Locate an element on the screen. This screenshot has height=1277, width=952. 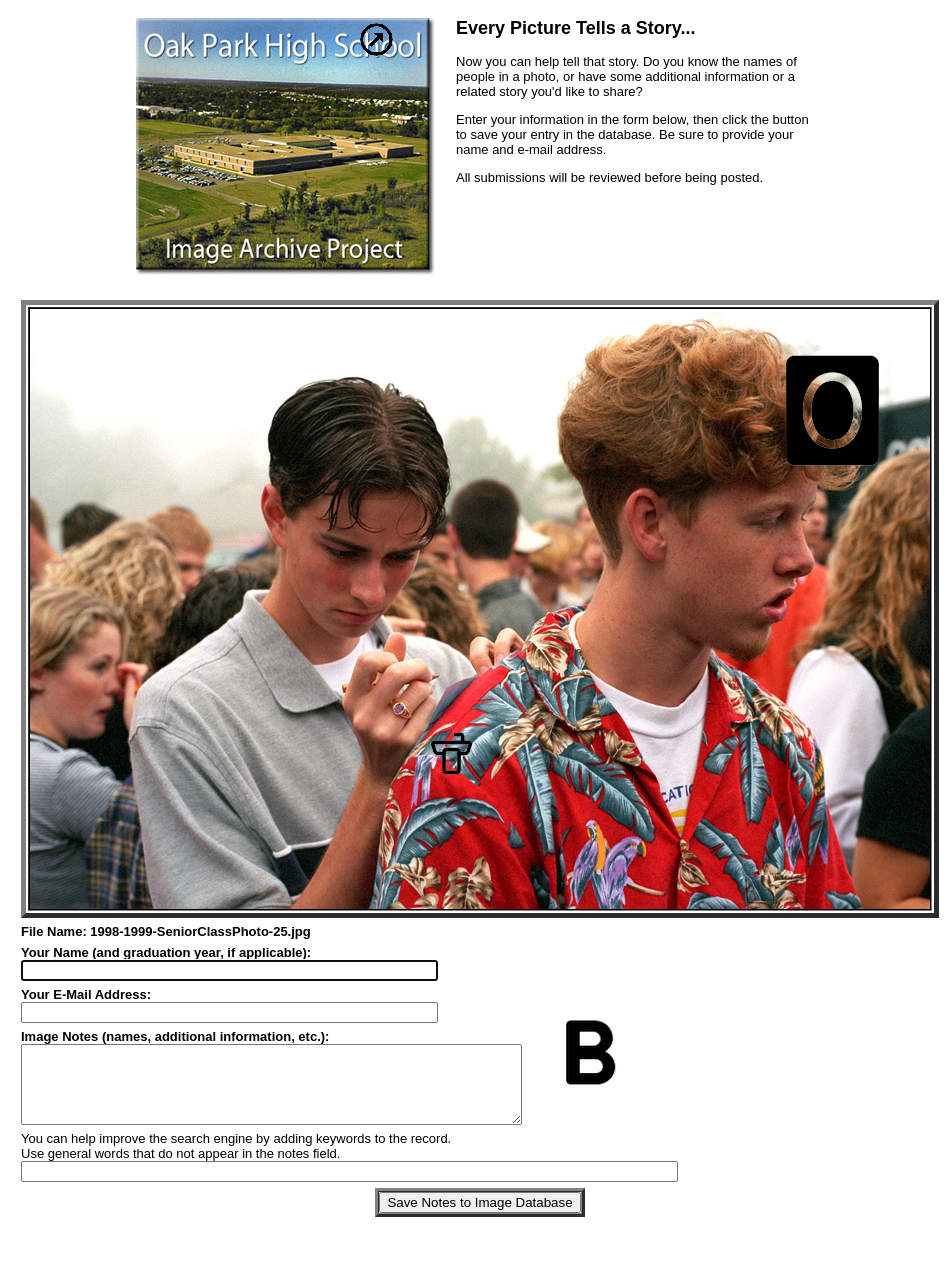
open link in new window or external site is located at coordinates (376, 39).